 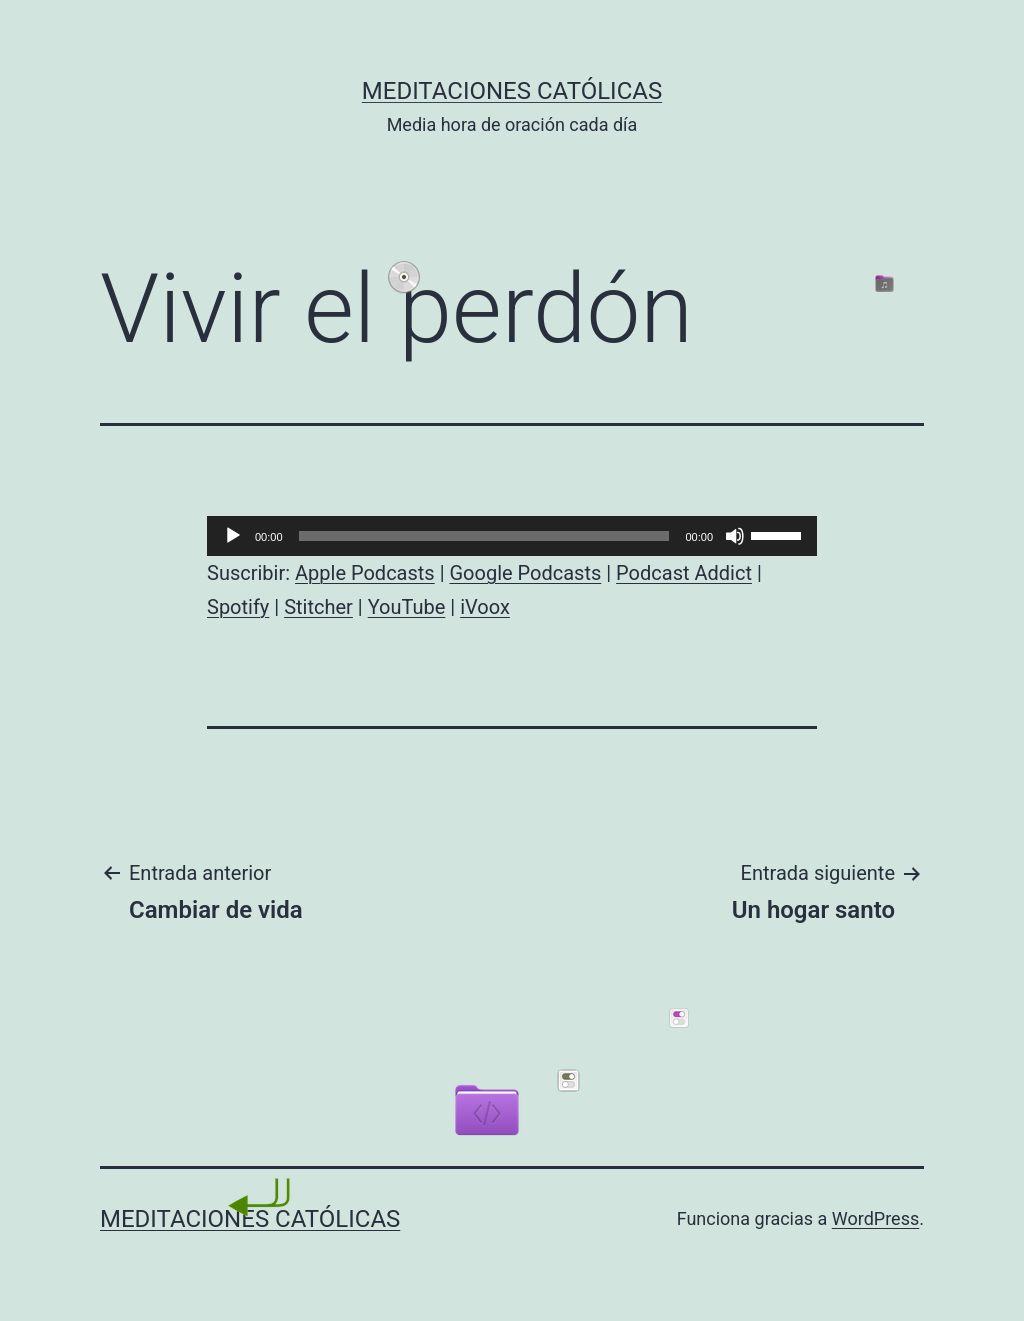 I want to click on open unity tweak tool settings, so click(x=568, y=1080).